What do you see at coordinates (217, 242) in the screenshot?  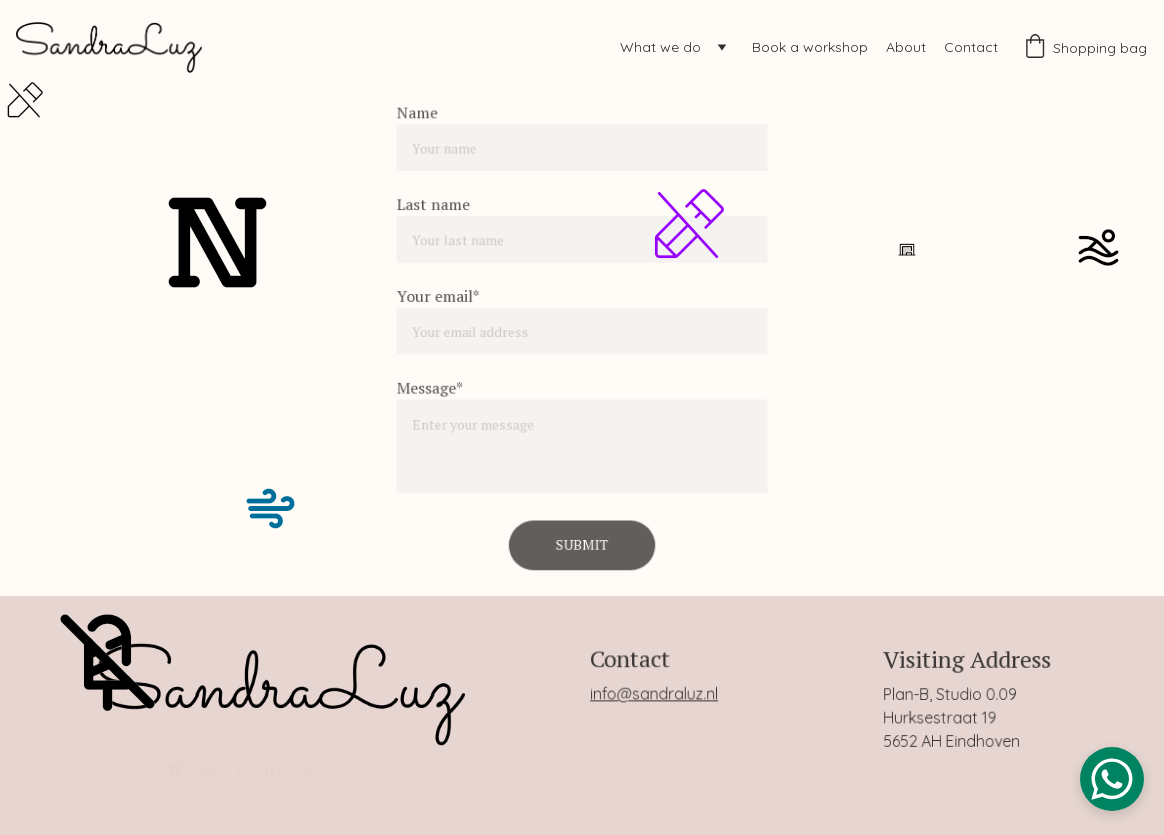 I see `open the Notion app` at bounding box center [217, 242].